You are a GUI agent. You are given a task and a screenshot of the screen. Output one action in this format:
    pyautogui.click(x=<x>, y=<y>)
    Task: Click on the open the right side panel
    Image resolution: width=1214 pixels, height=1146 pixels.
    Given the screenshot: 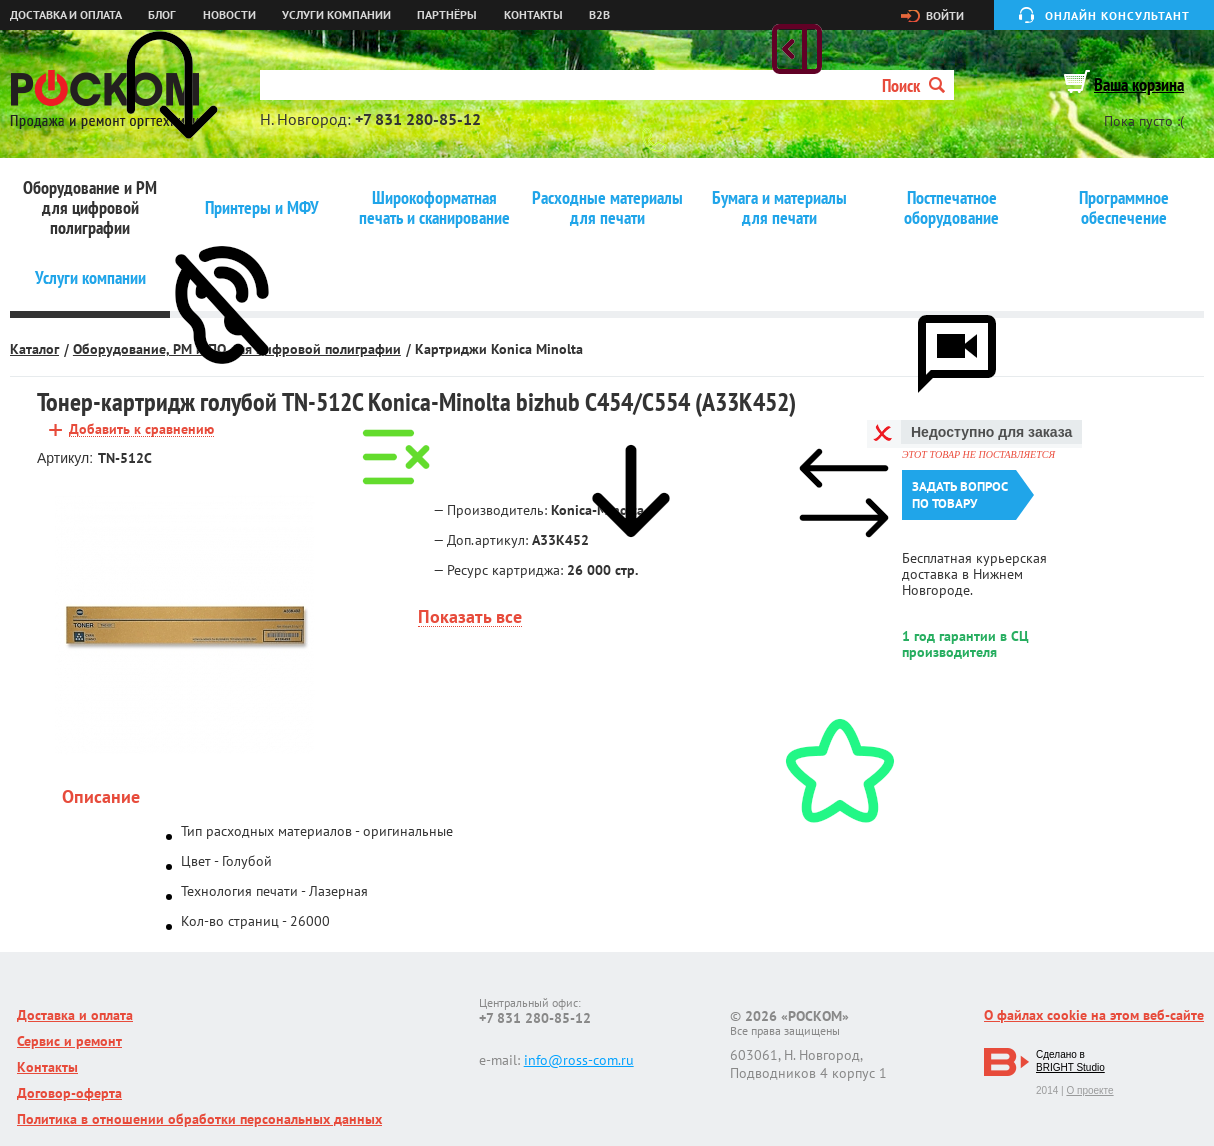 What is the action you would take?
    pyautogui.click(x=797, y=49)
    